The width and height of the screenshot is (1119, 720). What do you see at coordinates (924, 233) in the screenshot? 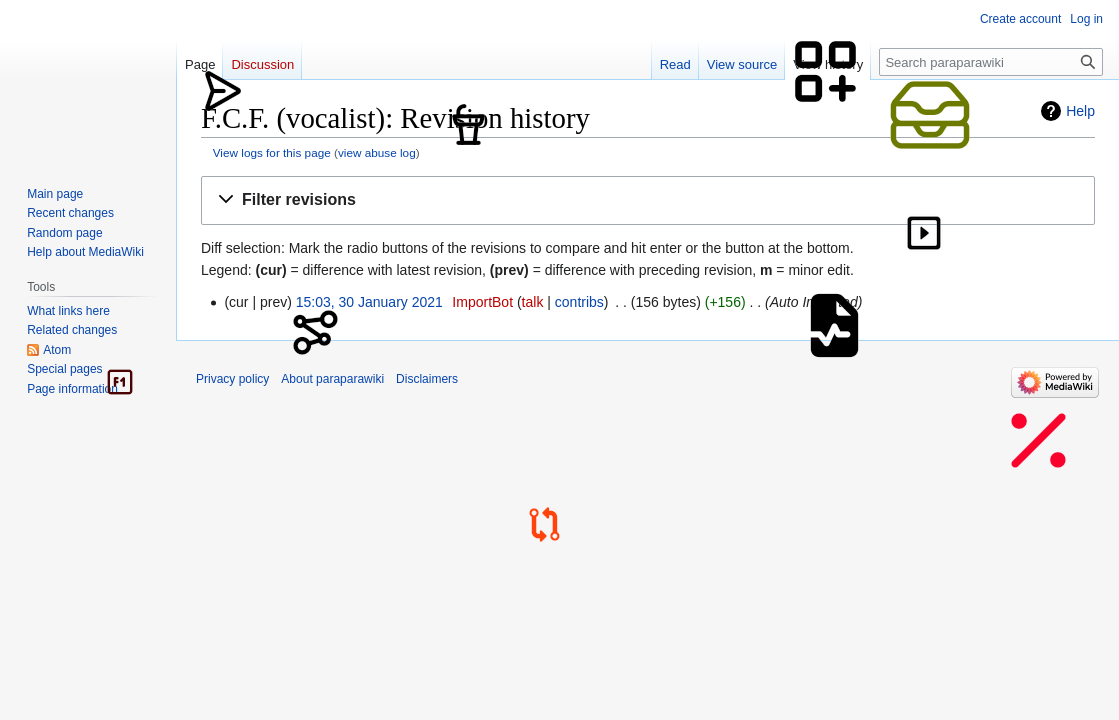
I see `start a slideshow presentation` at bounding box center [924, 233].